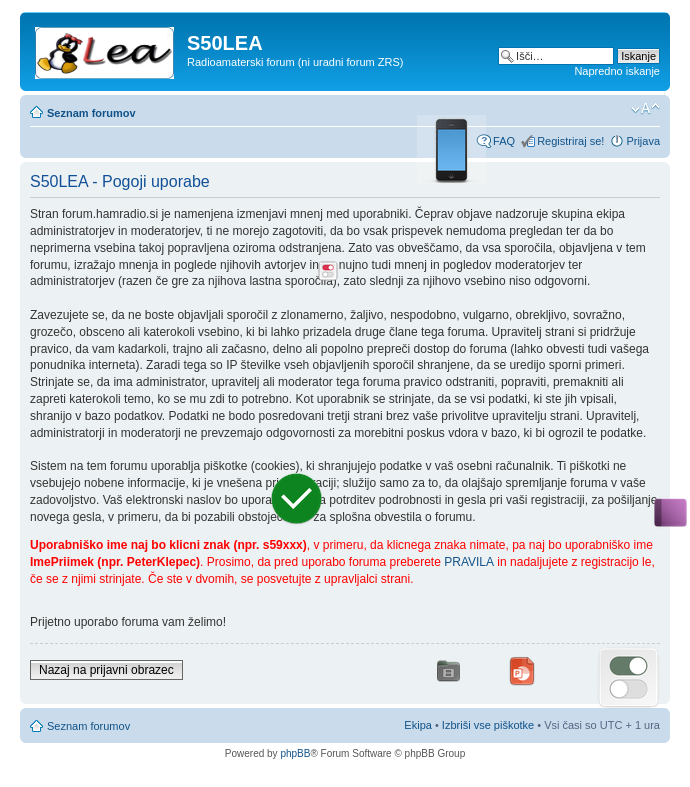 This screenshot has height=787, width=690. I want to click on open videos folder, so click(448, 670).